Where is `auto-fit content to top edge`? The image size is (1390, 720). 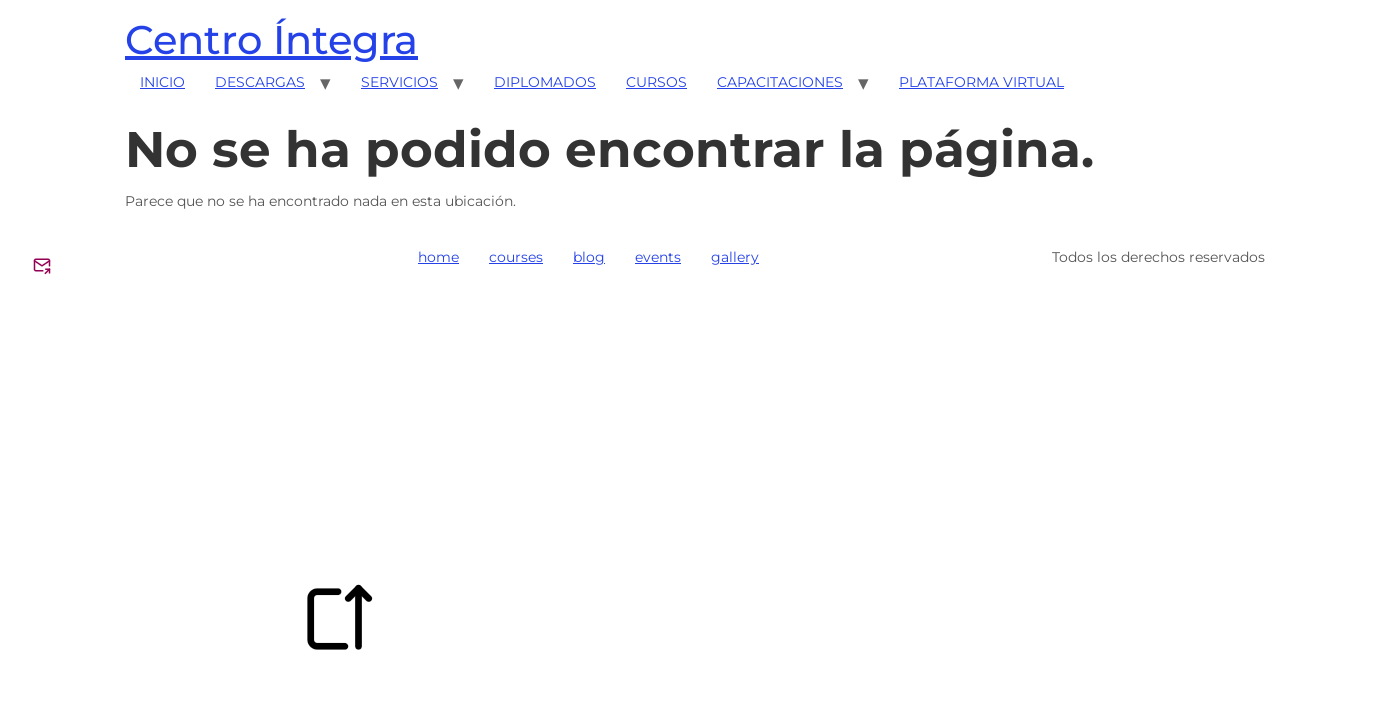
auto-fit content to top edge is located at coordinates (338, 619).